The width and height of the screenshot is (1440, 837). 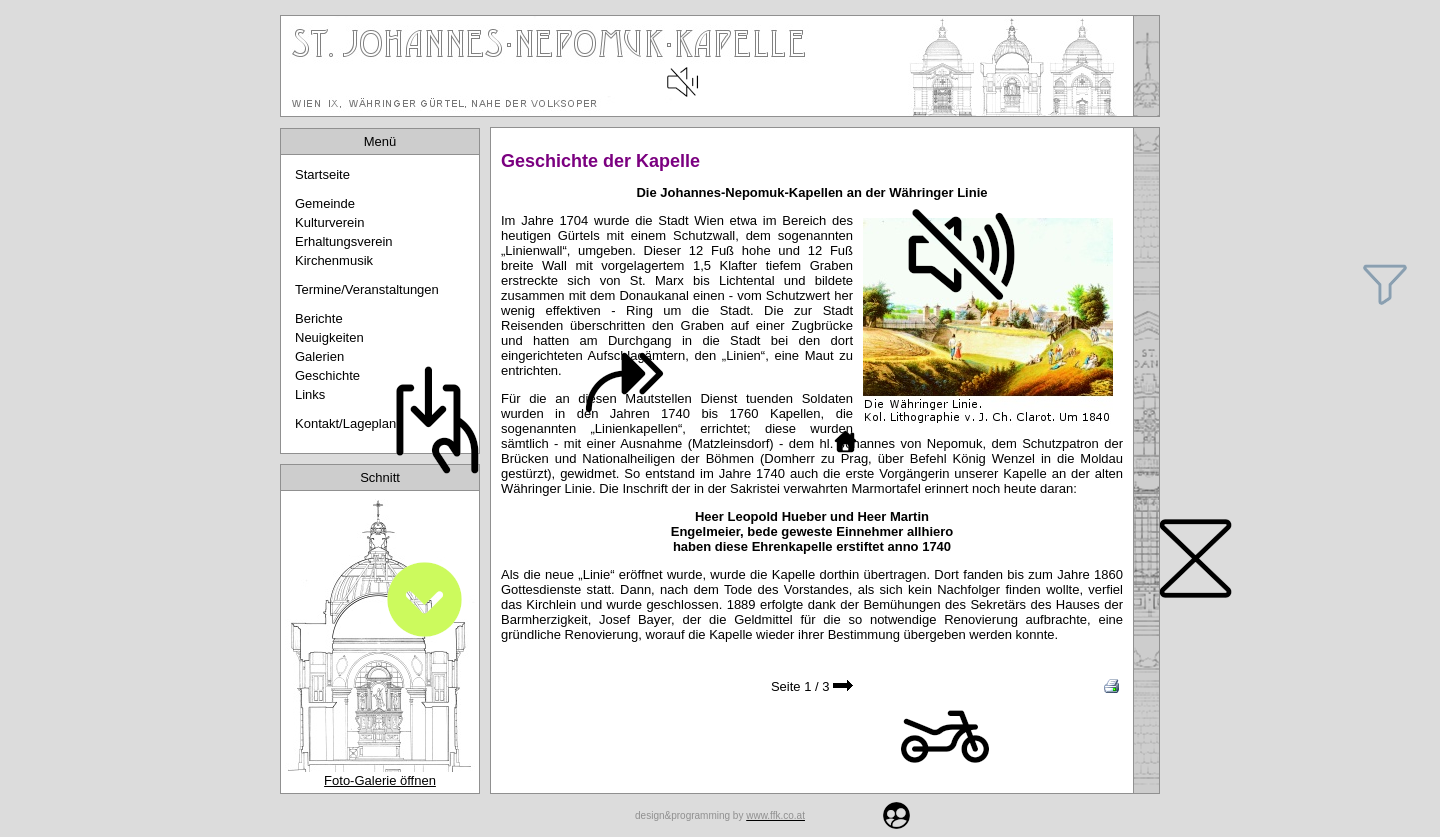 I want to click on filter or sort content, so click(x=1385, y=283).